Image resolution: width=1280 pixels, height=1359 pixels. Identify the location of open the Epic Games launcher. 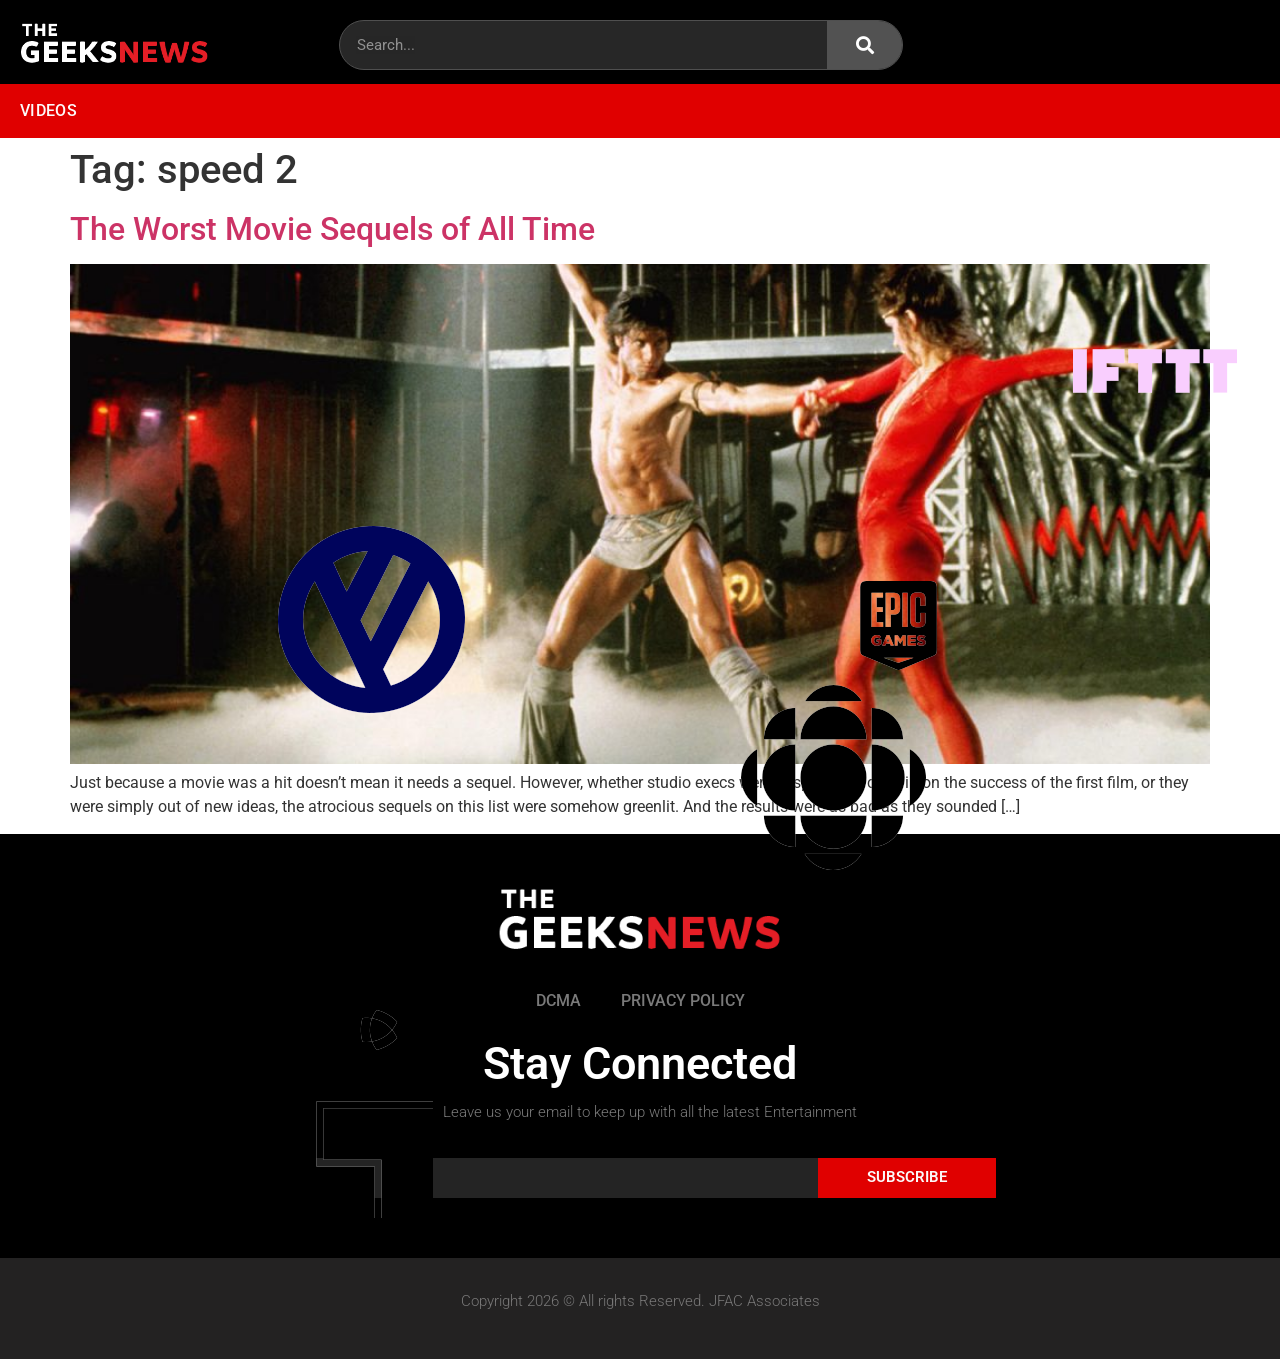
(898, 625).